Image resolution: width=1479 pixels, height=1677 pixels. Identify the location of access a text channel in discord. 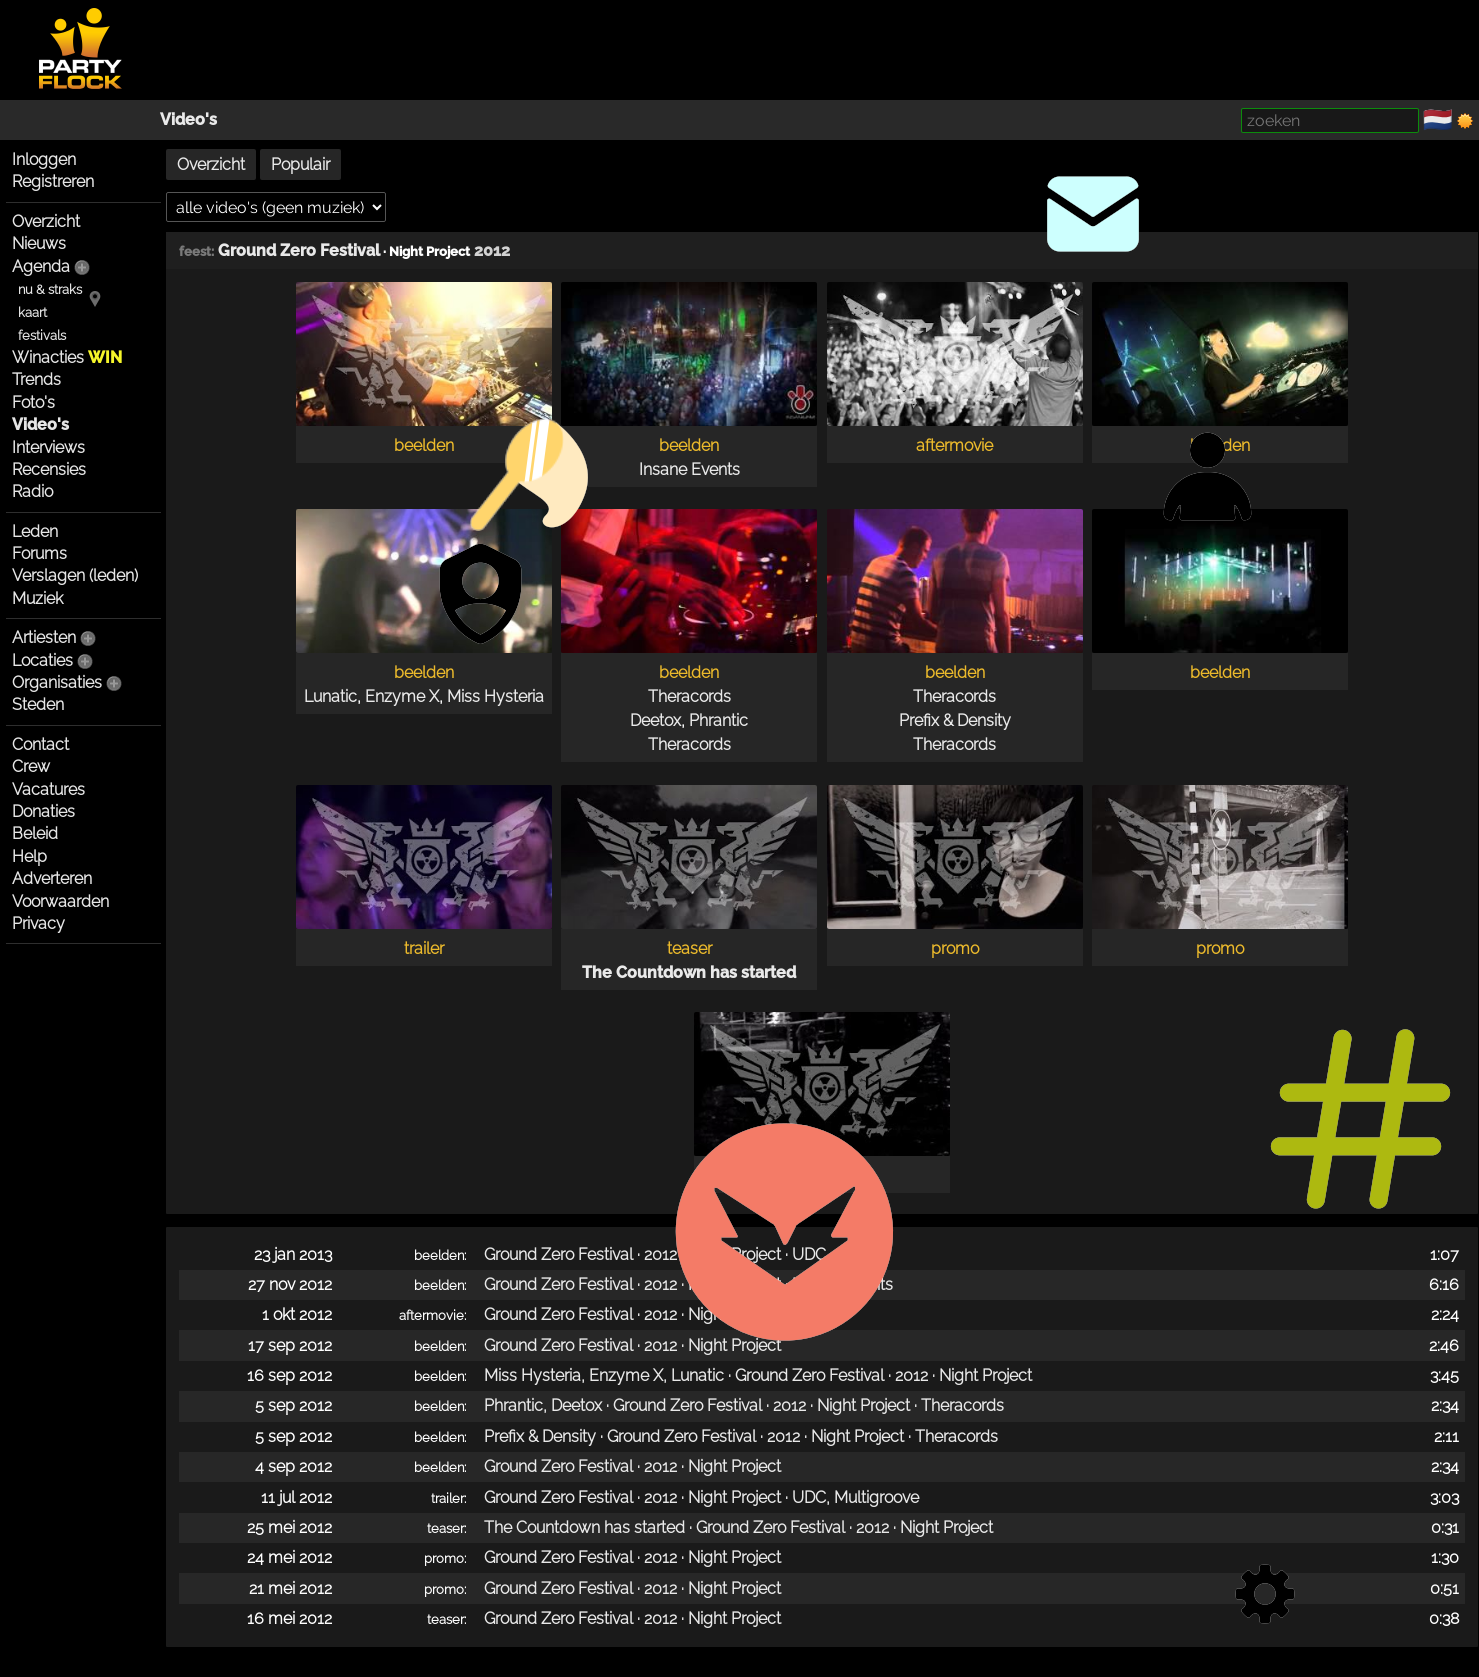
(1360, 1119).